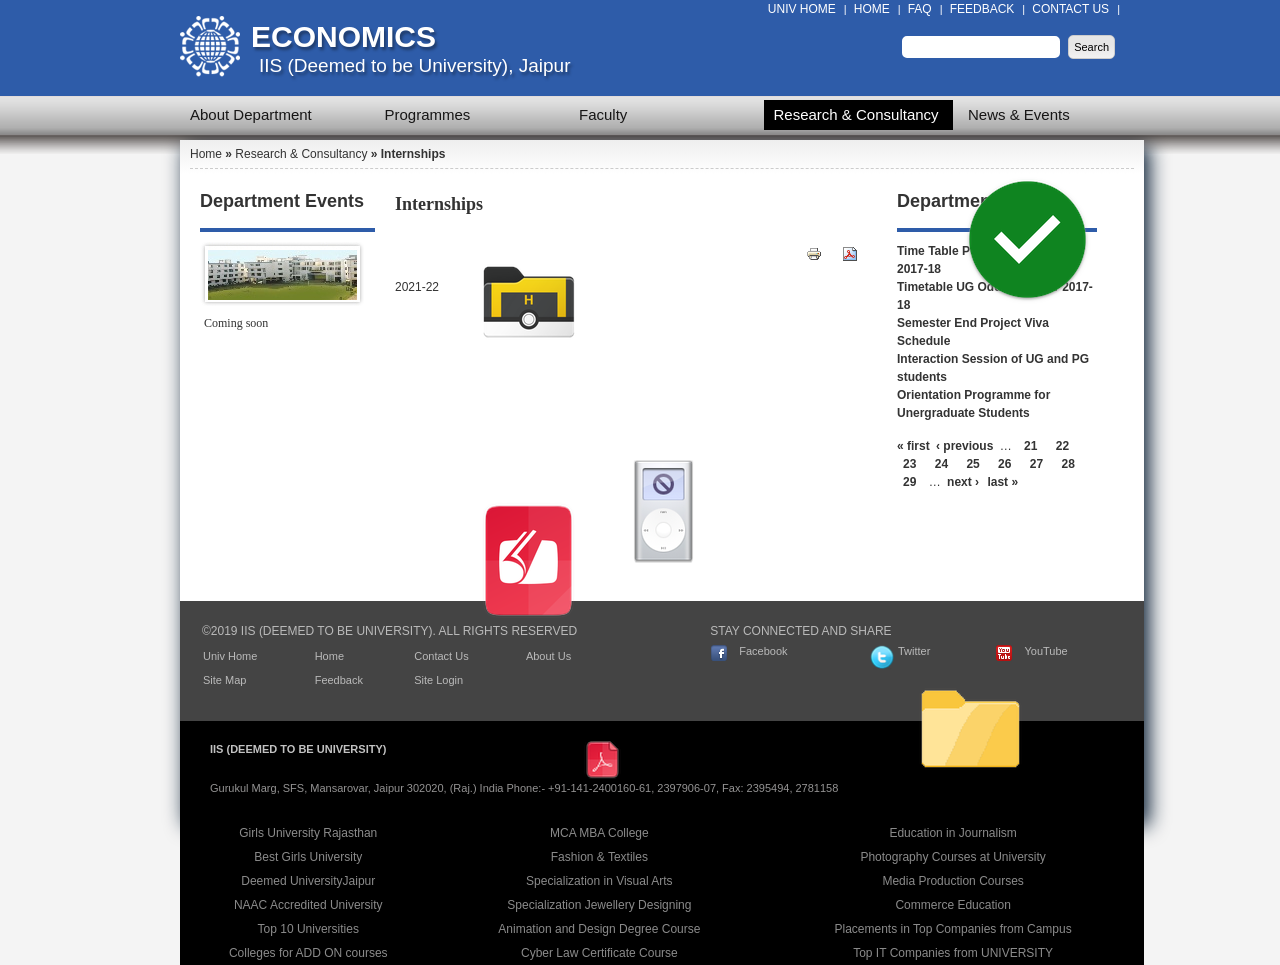 The width and height of the screenshot is (1280, 965). What do you see at coordinates (663, 511) in the screenshot?
I see `iPod mini device icon` at bounding box center [663, 511].